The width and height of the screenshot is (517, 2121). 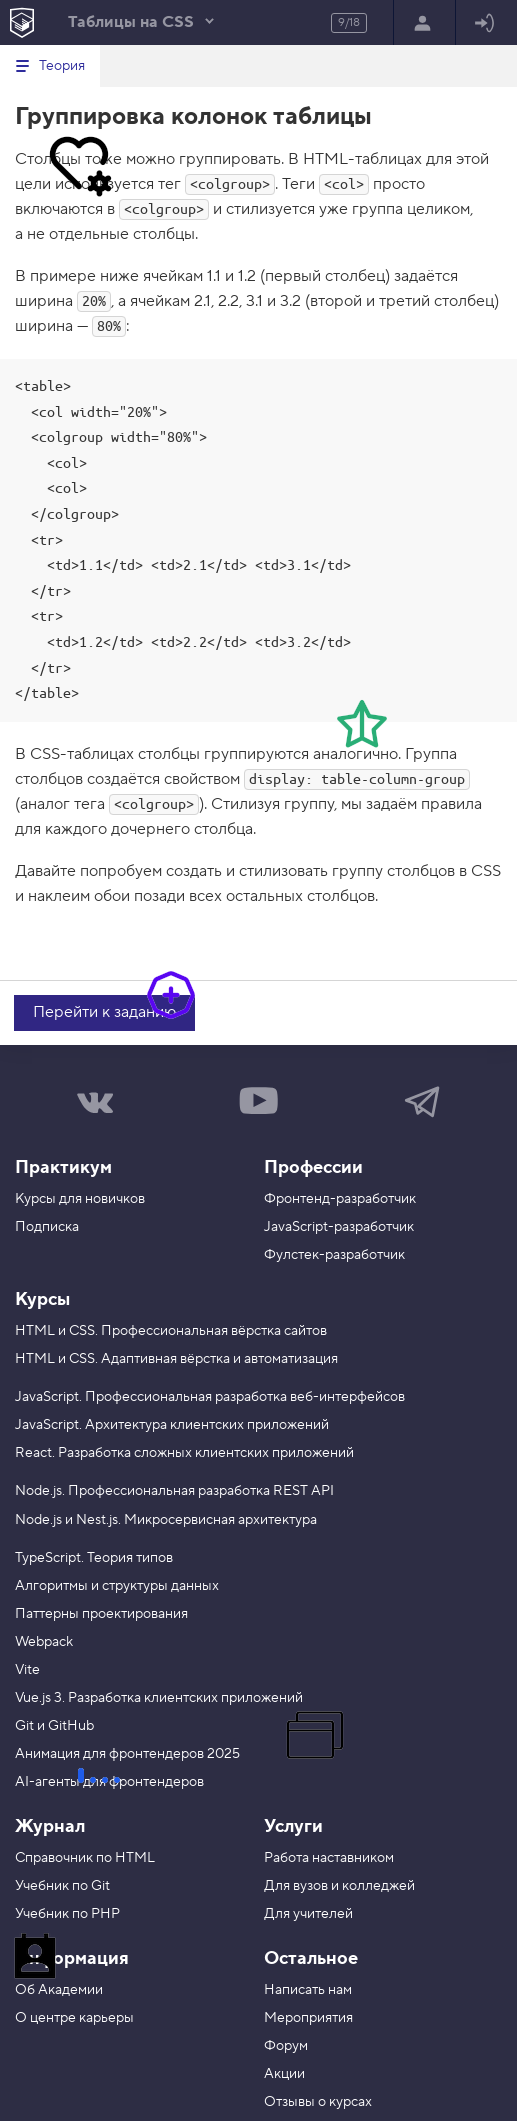 I want to click on indicates a partial or half-star rating, so click(x=362, y=726).